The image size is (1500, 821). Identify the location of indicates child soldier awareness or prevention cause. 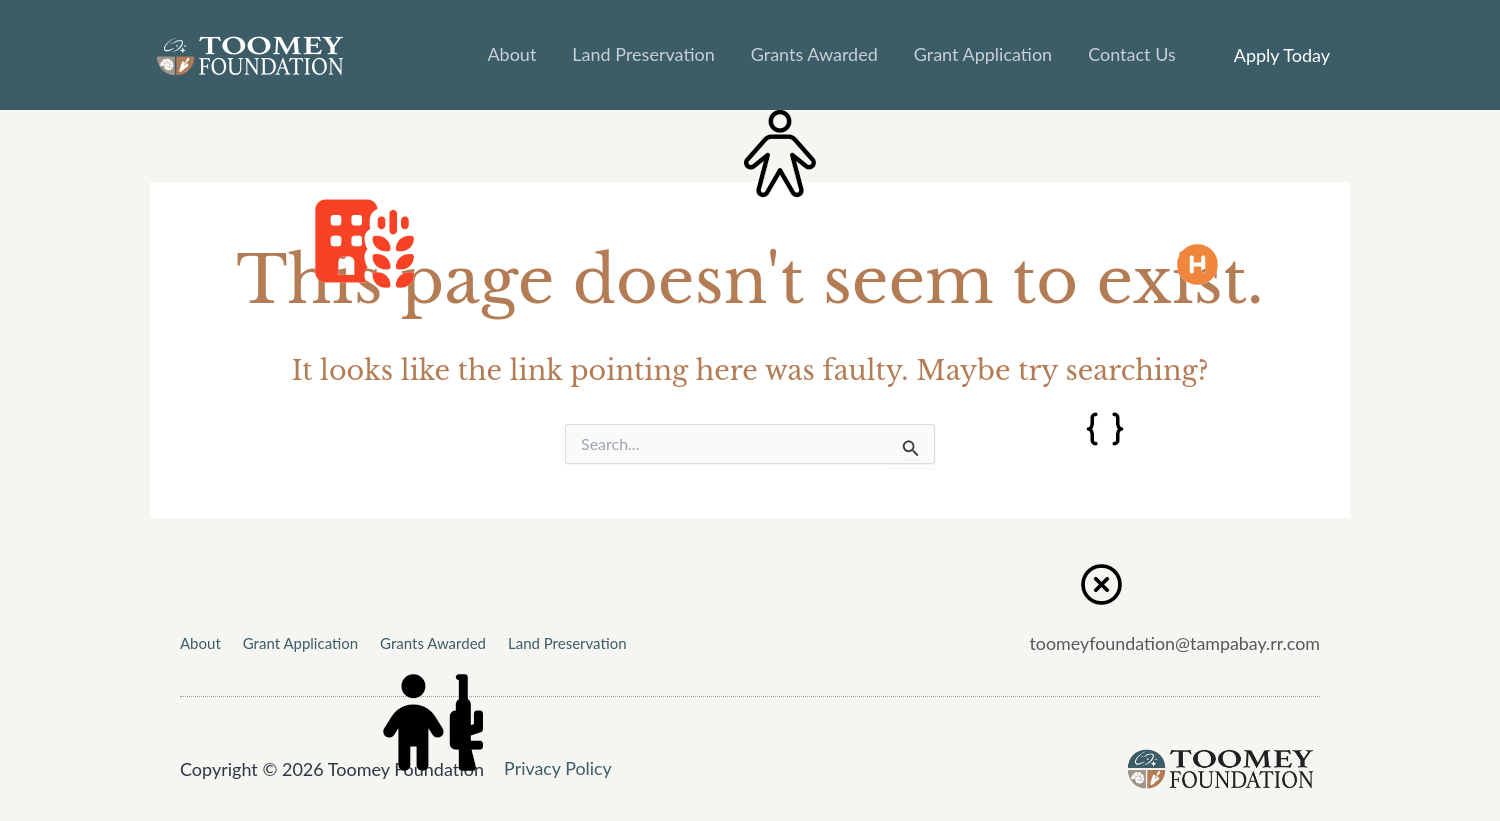
(434, 722).